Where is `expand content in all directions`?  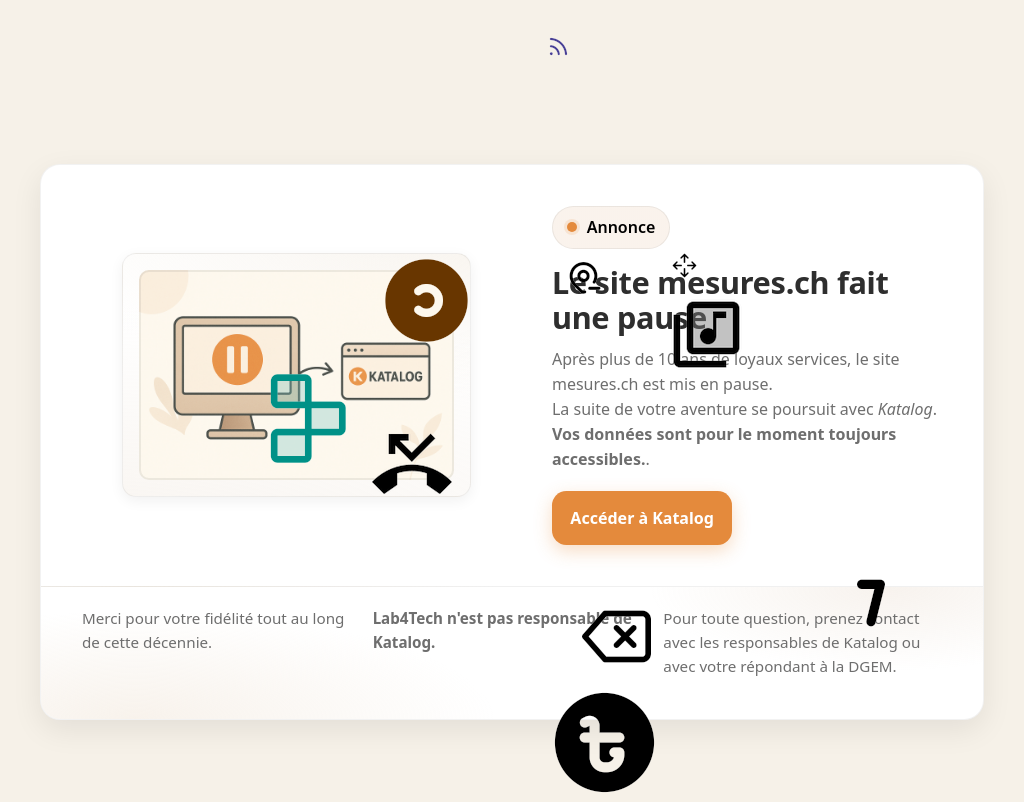 expand content in all directions is located at coordinates (684, 265).